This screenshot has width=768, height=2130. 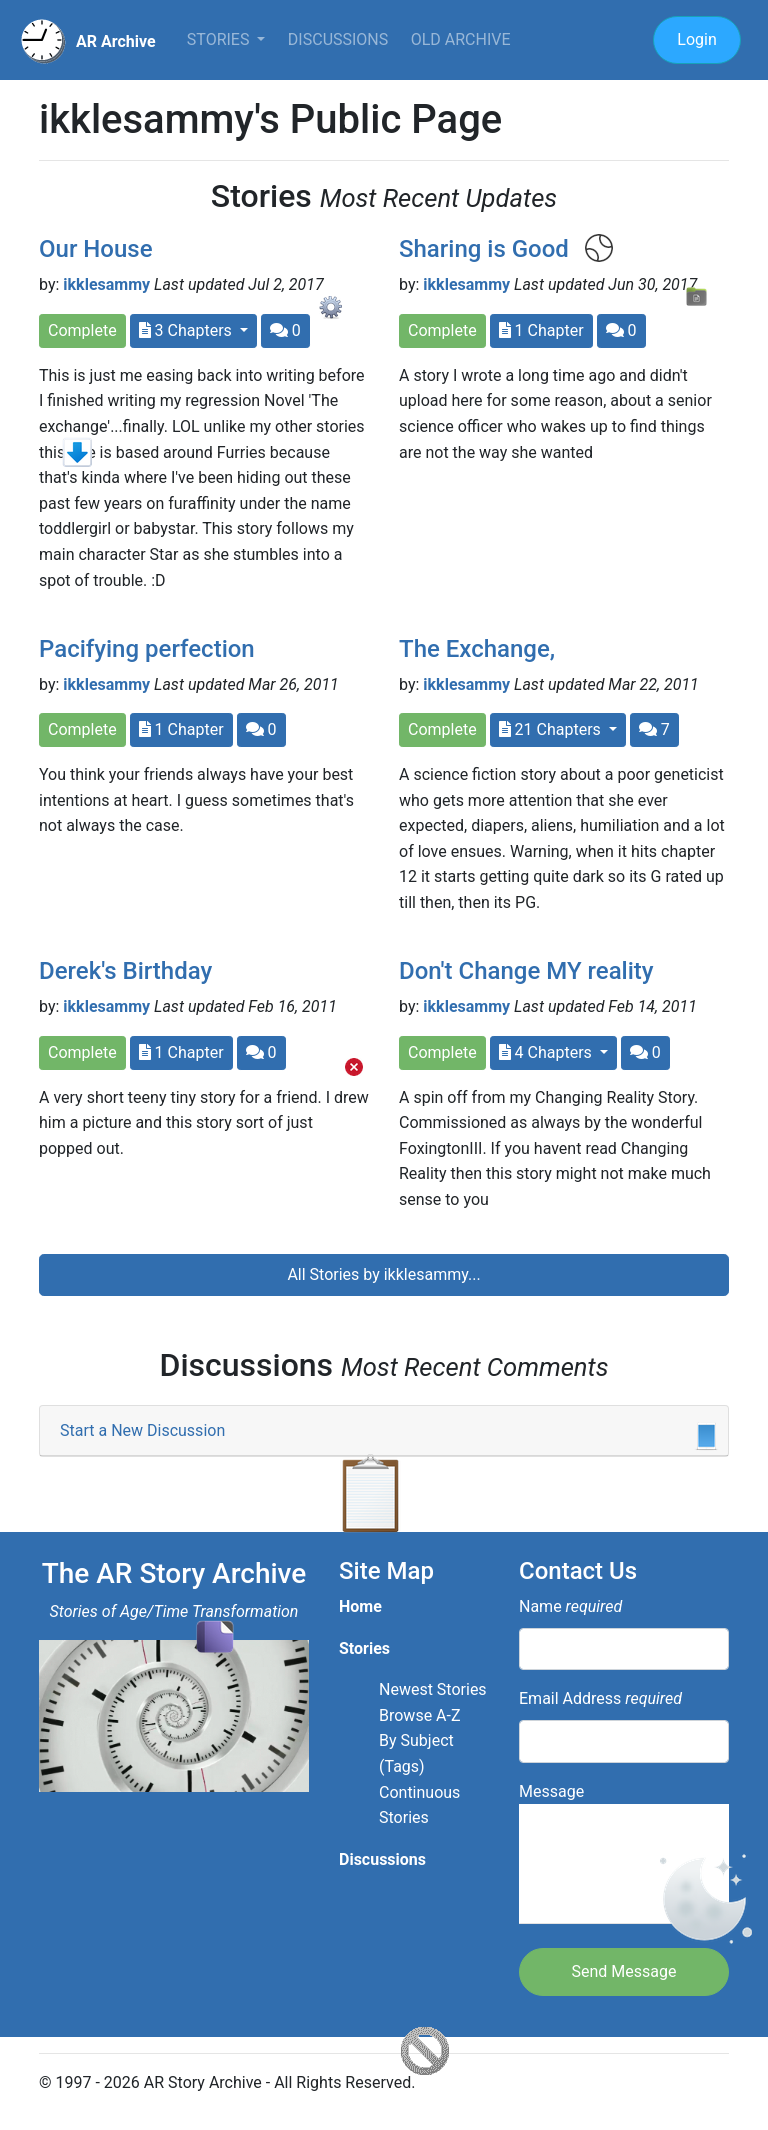 I want to click on close the current window or dialog, so click(x=354, y=1067).